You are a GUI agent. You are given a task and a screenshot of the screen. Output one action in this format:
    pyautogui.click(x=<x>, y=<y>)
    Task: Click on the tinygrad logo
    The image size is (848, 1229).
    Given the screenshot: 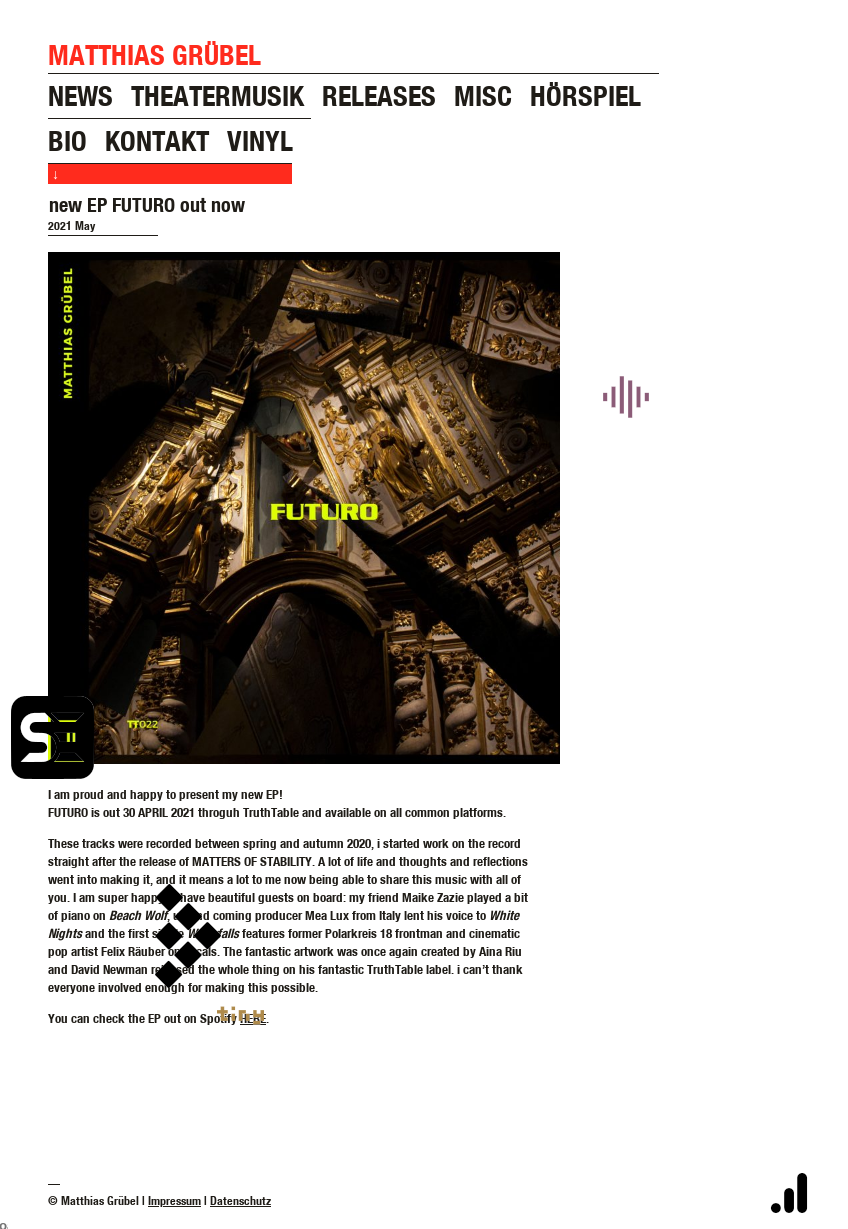 What is the action you would take?
    pyautogui.click(x=240, y=1015)
    